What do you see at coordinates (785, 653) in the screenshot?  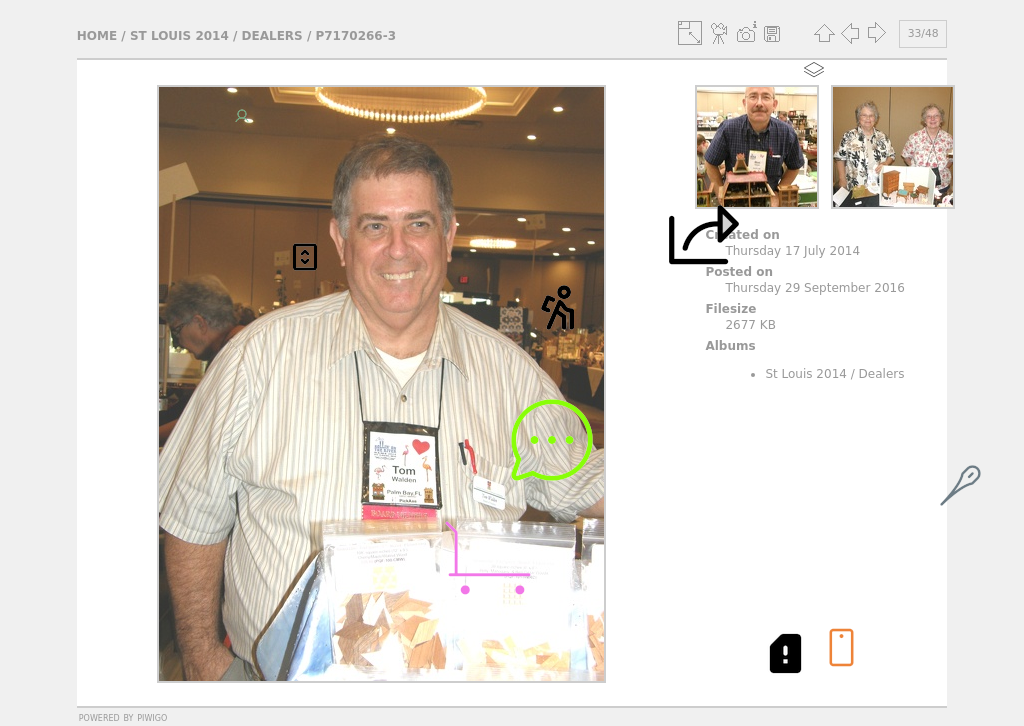 I see `indicates an issue with the SD card` at bounding box center [785, 653].